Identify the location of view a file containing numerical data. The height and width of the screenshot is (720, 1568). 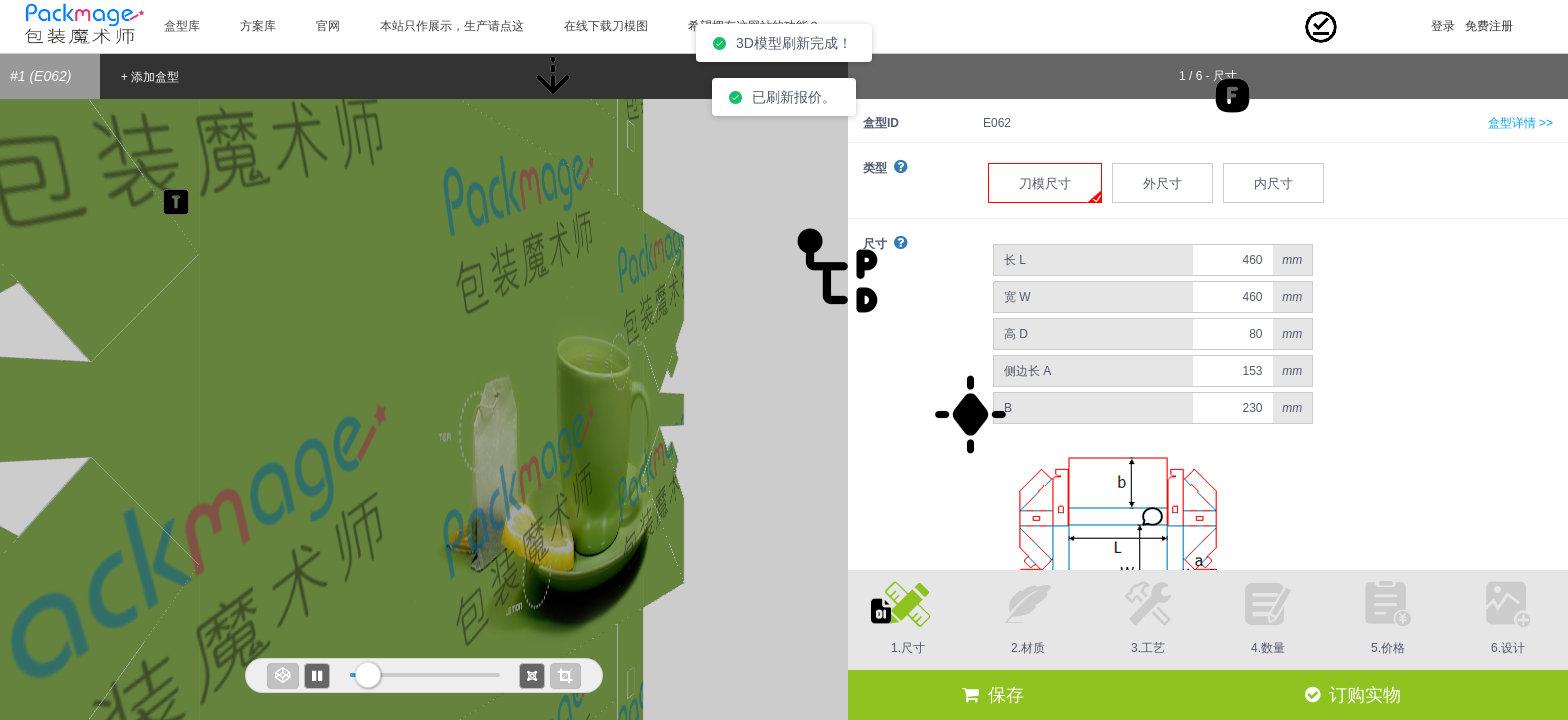
(881, 611).